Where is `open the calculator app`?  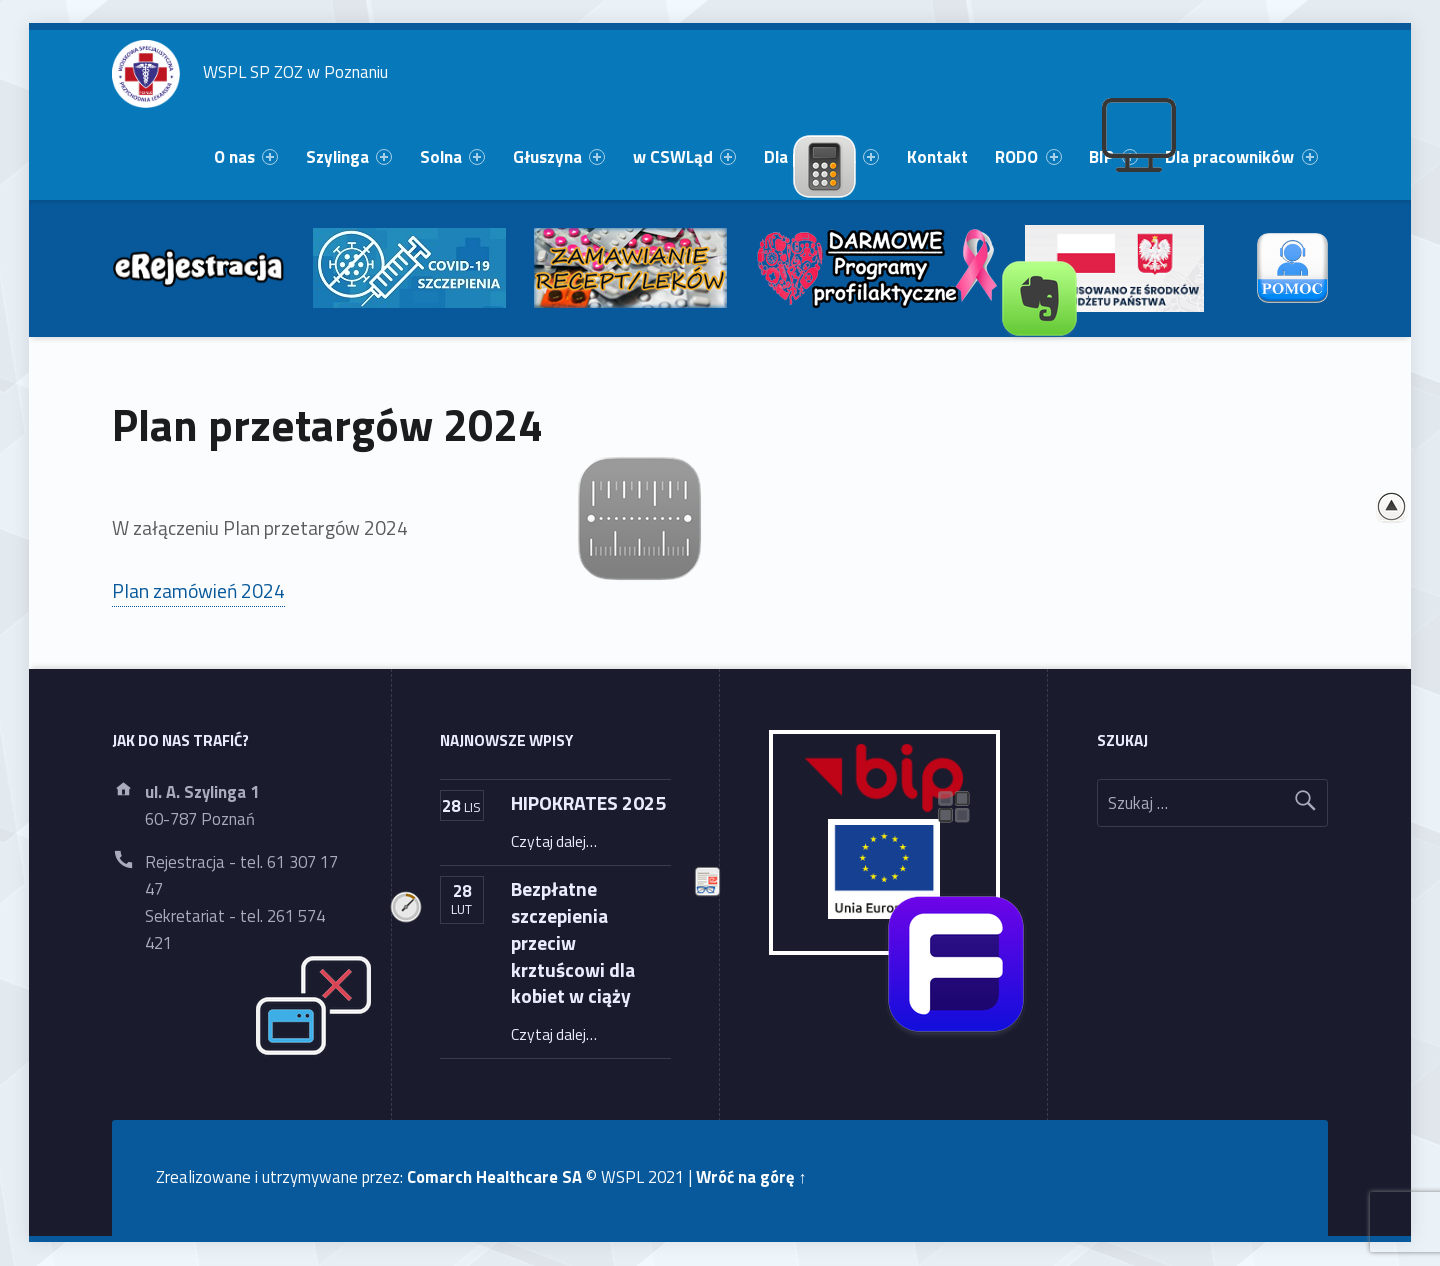 open the calculator app is located at coordinates (824, 166).